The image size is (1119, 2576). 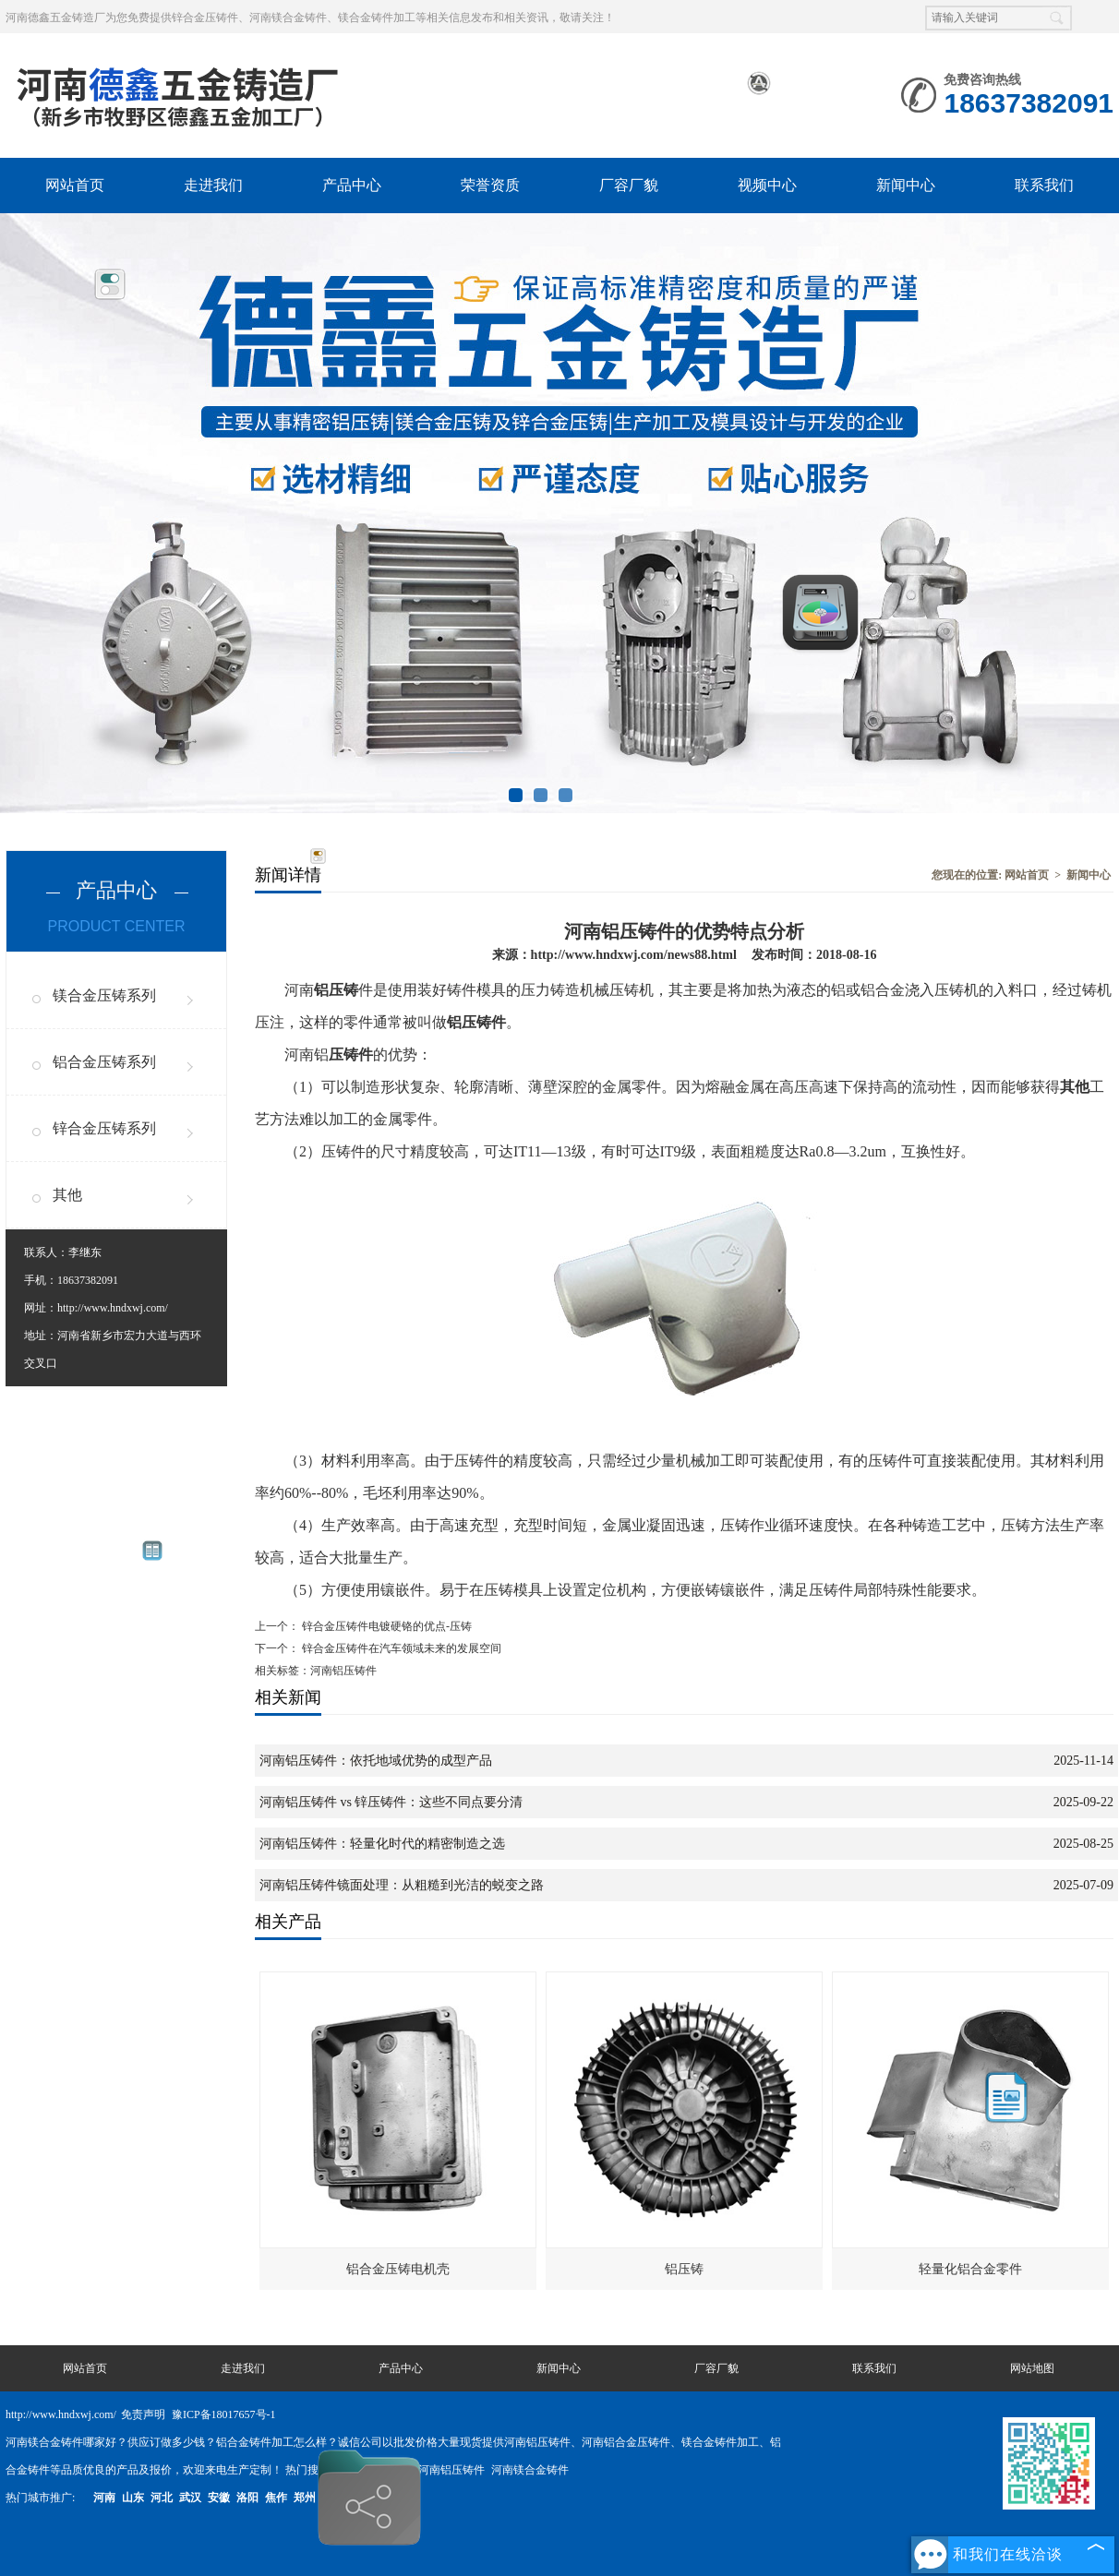 What do you see at coordinates (152, 1551) in the screenshot?
I see `open progress tracking app` at bounding box center [152, 1551].